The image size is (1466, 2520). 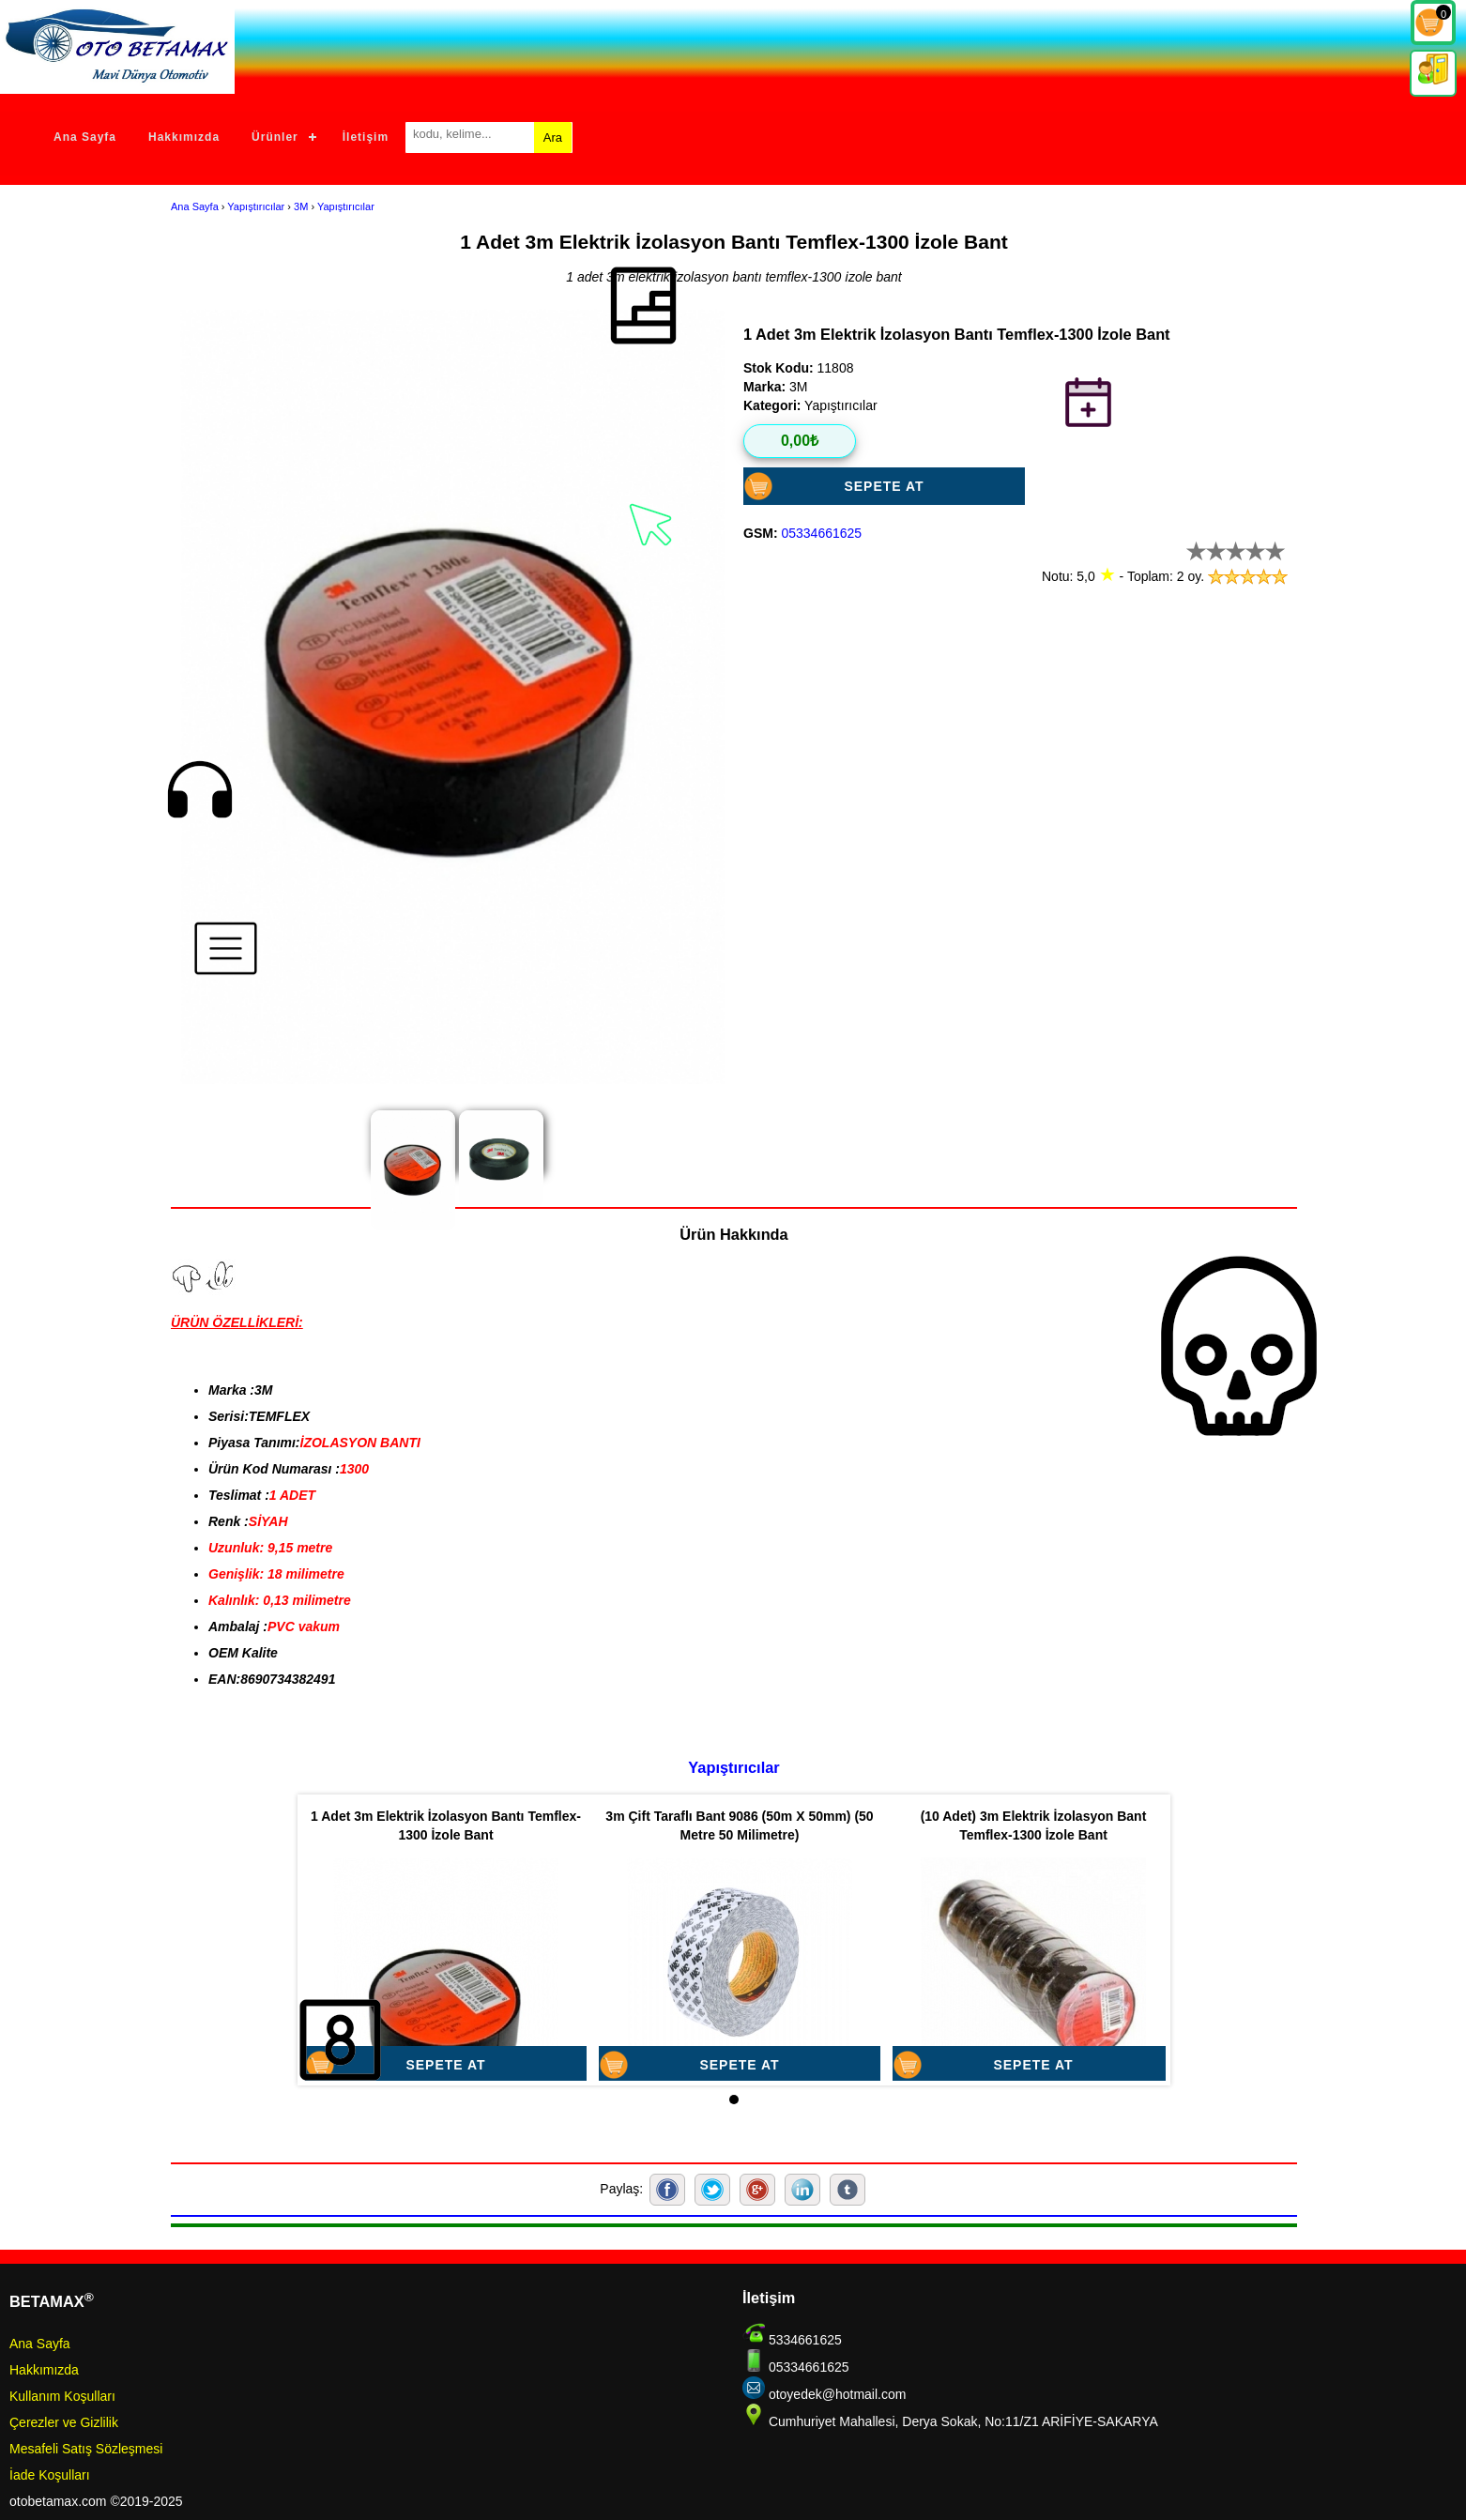 I want to click on indicates dangerous or harmful content, so click(x=1239, y=1346).